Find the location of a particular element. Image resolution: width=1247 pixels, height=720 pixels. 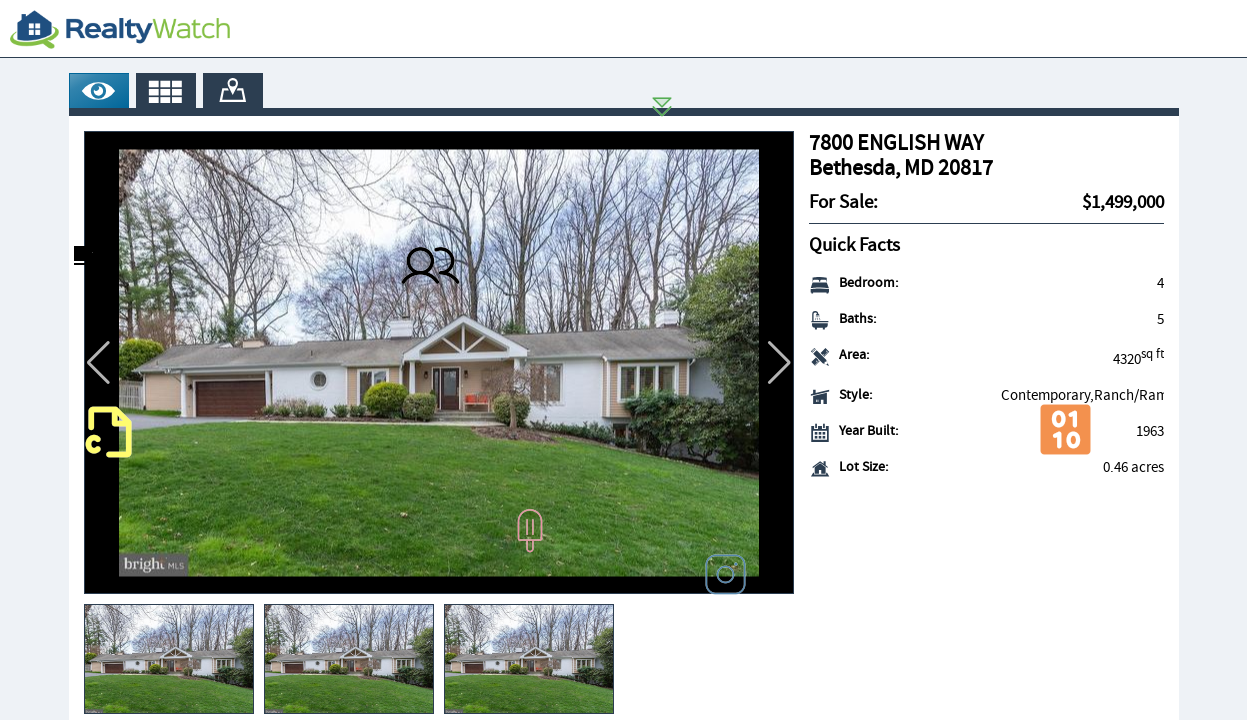

open Instagram app is located at coordinates (725, 574).